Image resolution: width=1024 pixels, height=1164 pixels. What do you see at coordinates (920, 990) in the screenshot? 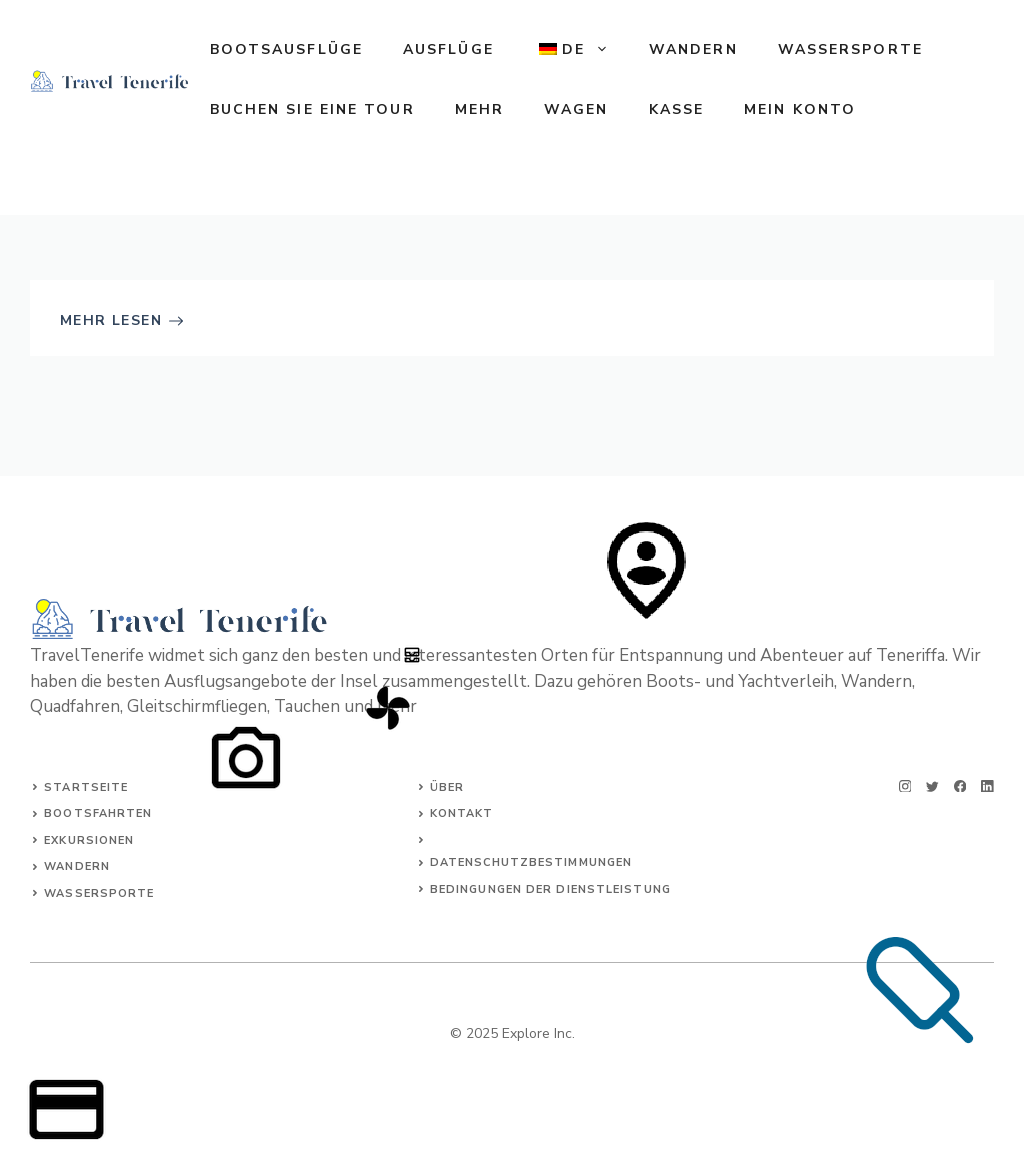
I see `access frozen treats or dessert options` at bounding box center [920, 990].